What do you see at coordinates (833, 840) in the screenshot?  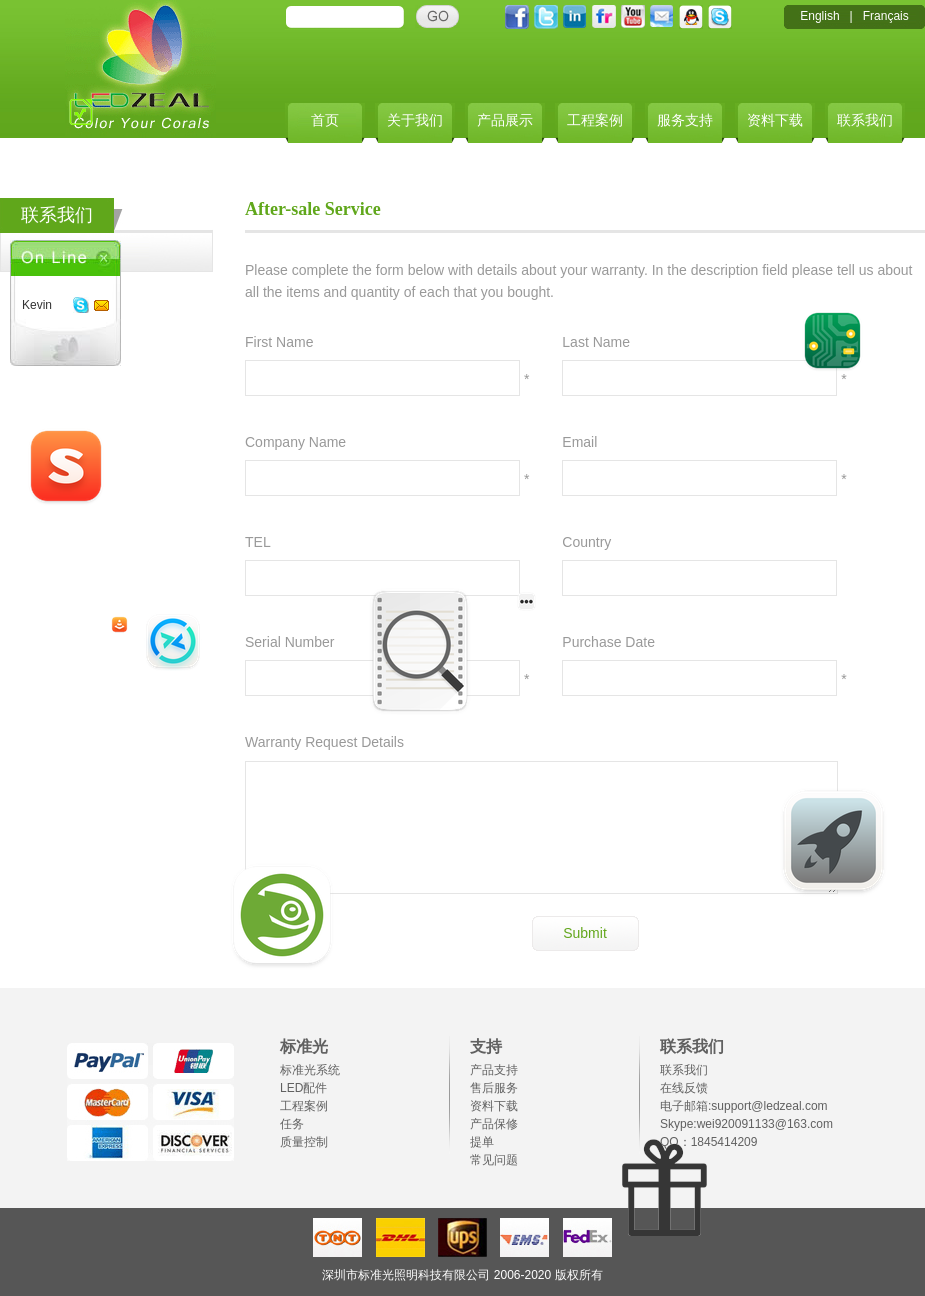 I see `open the app launcher` at bounding box center [833, 840].